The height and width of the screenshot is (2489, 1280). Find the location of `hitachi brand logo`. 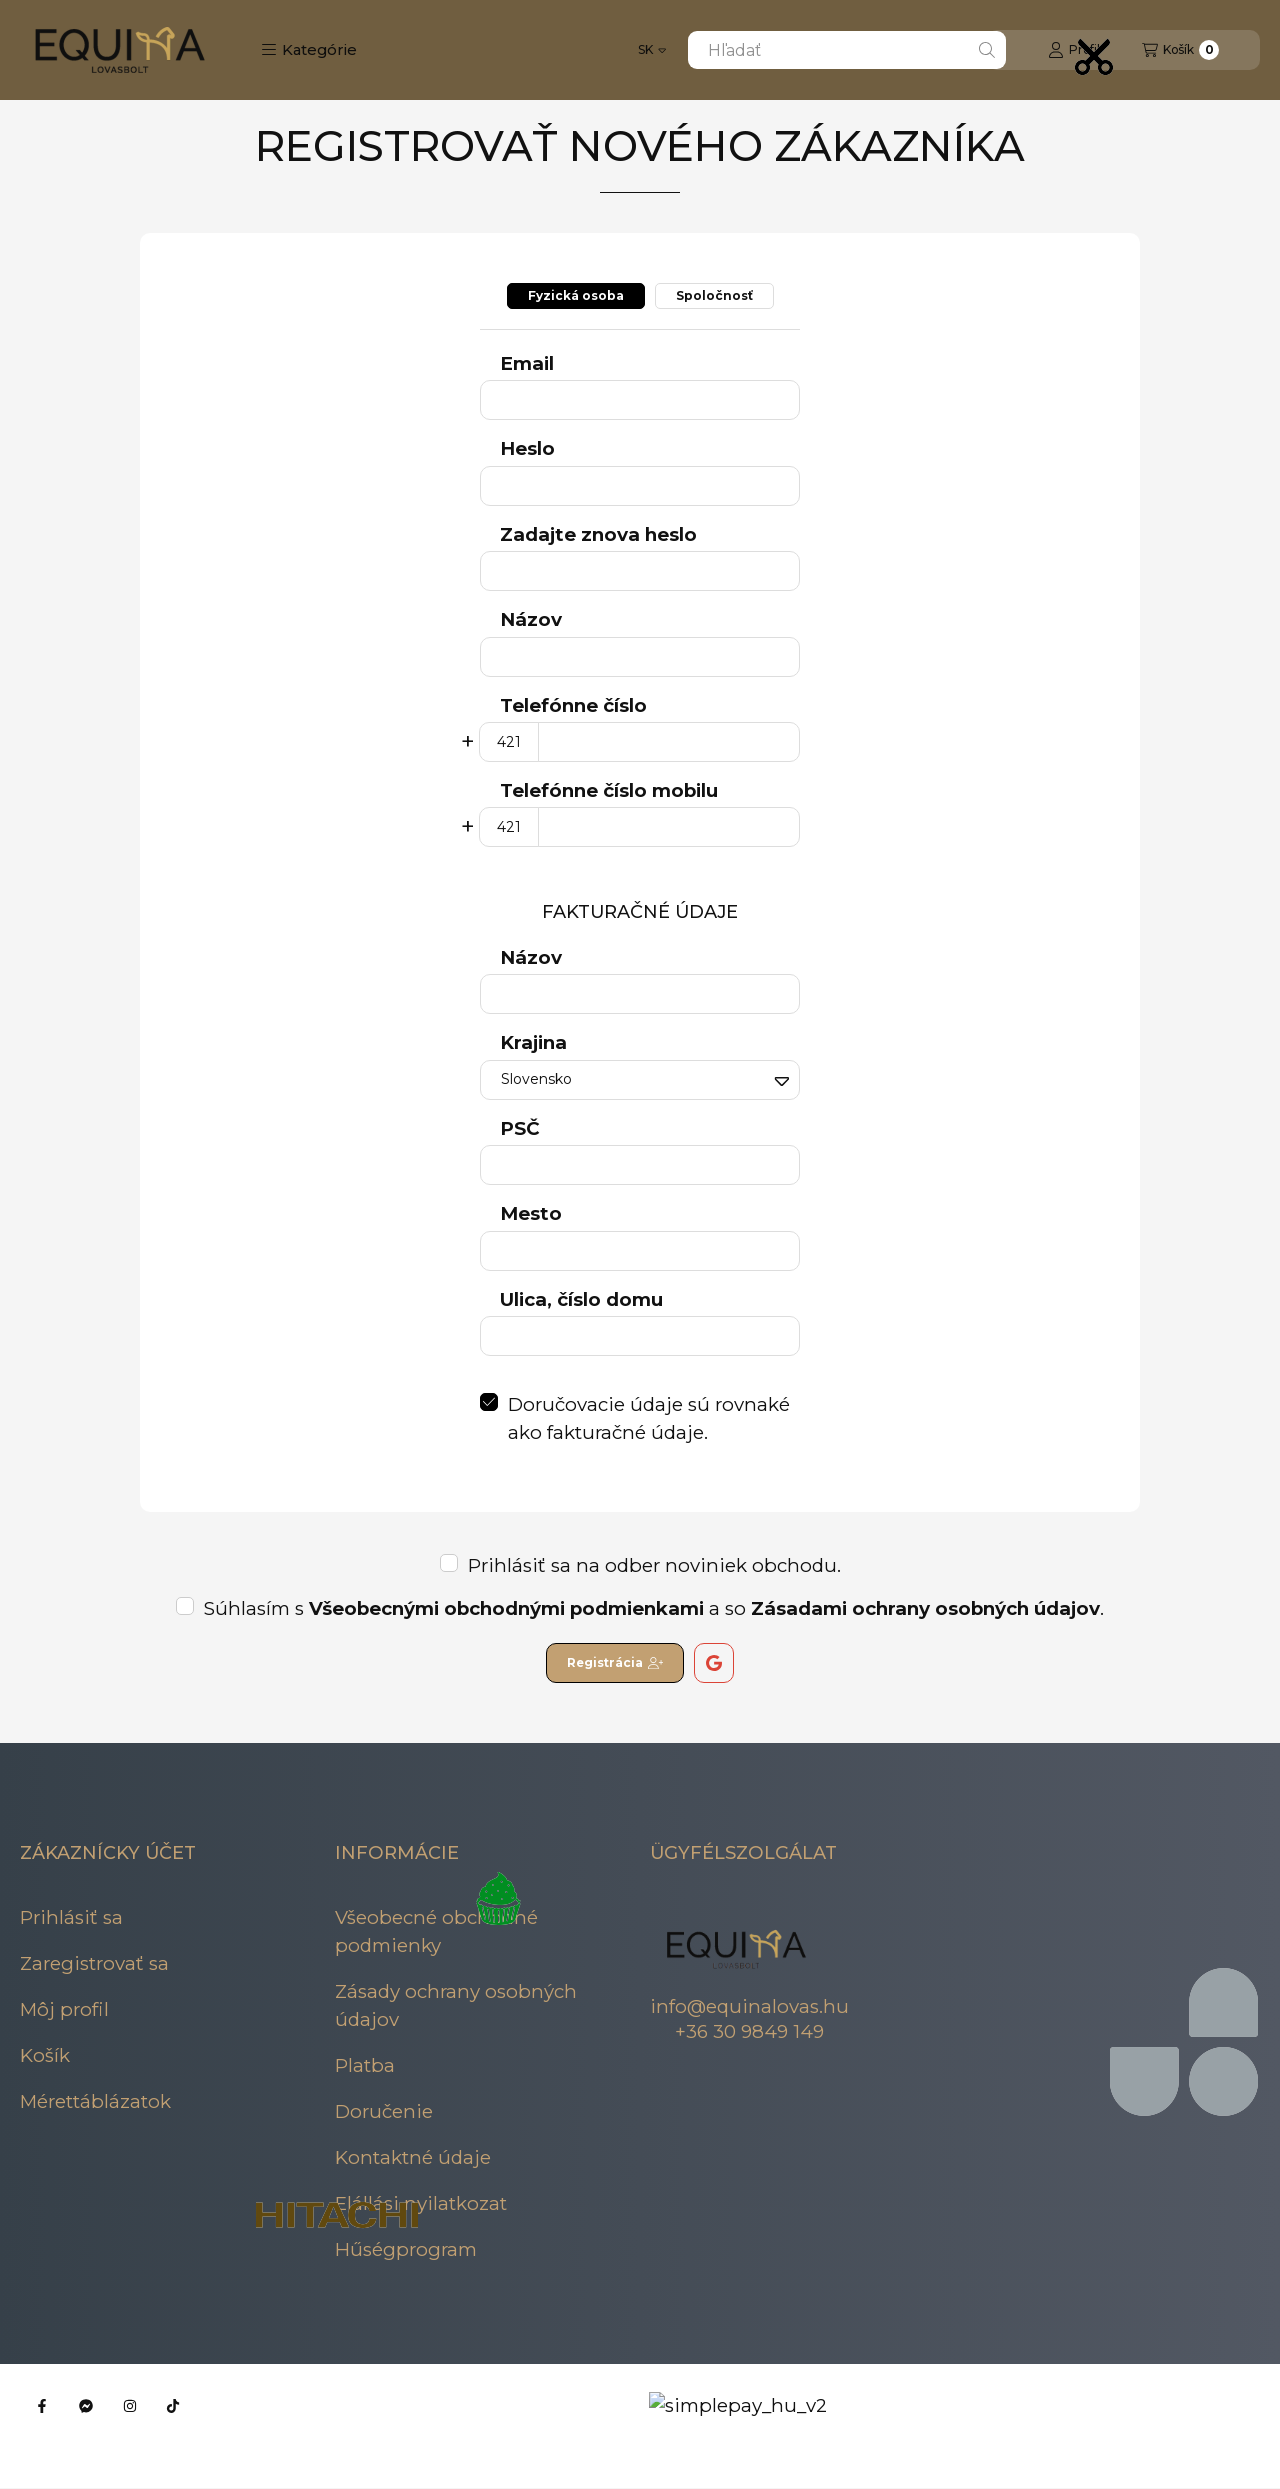

hitachi brand logo is located at coordinates (337, 2215).